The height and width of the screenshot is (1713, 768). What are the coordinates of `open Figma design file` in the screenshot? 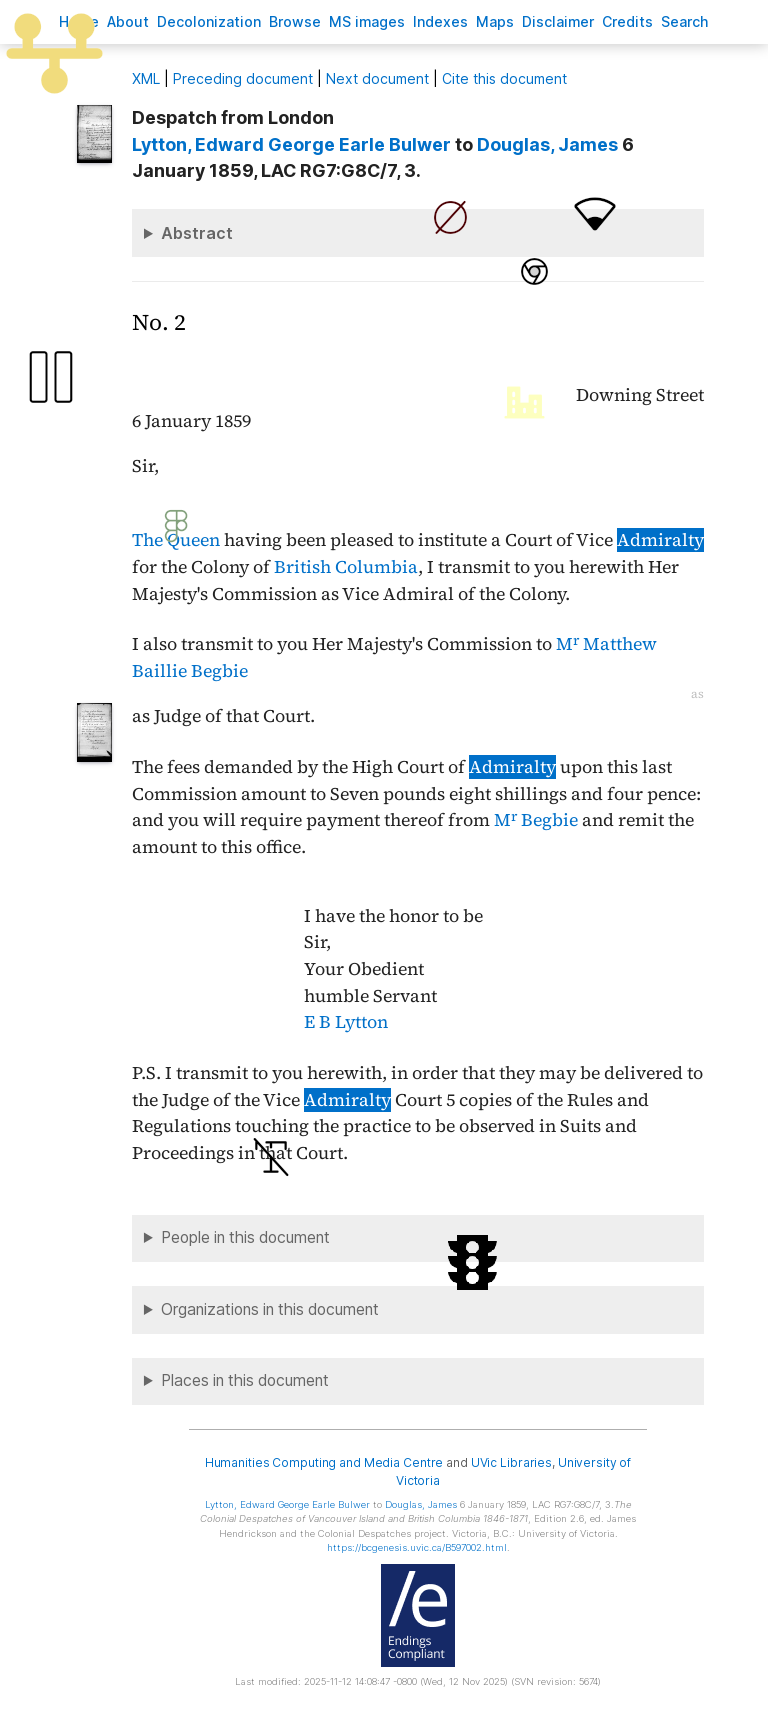 It's located at (175, 525).